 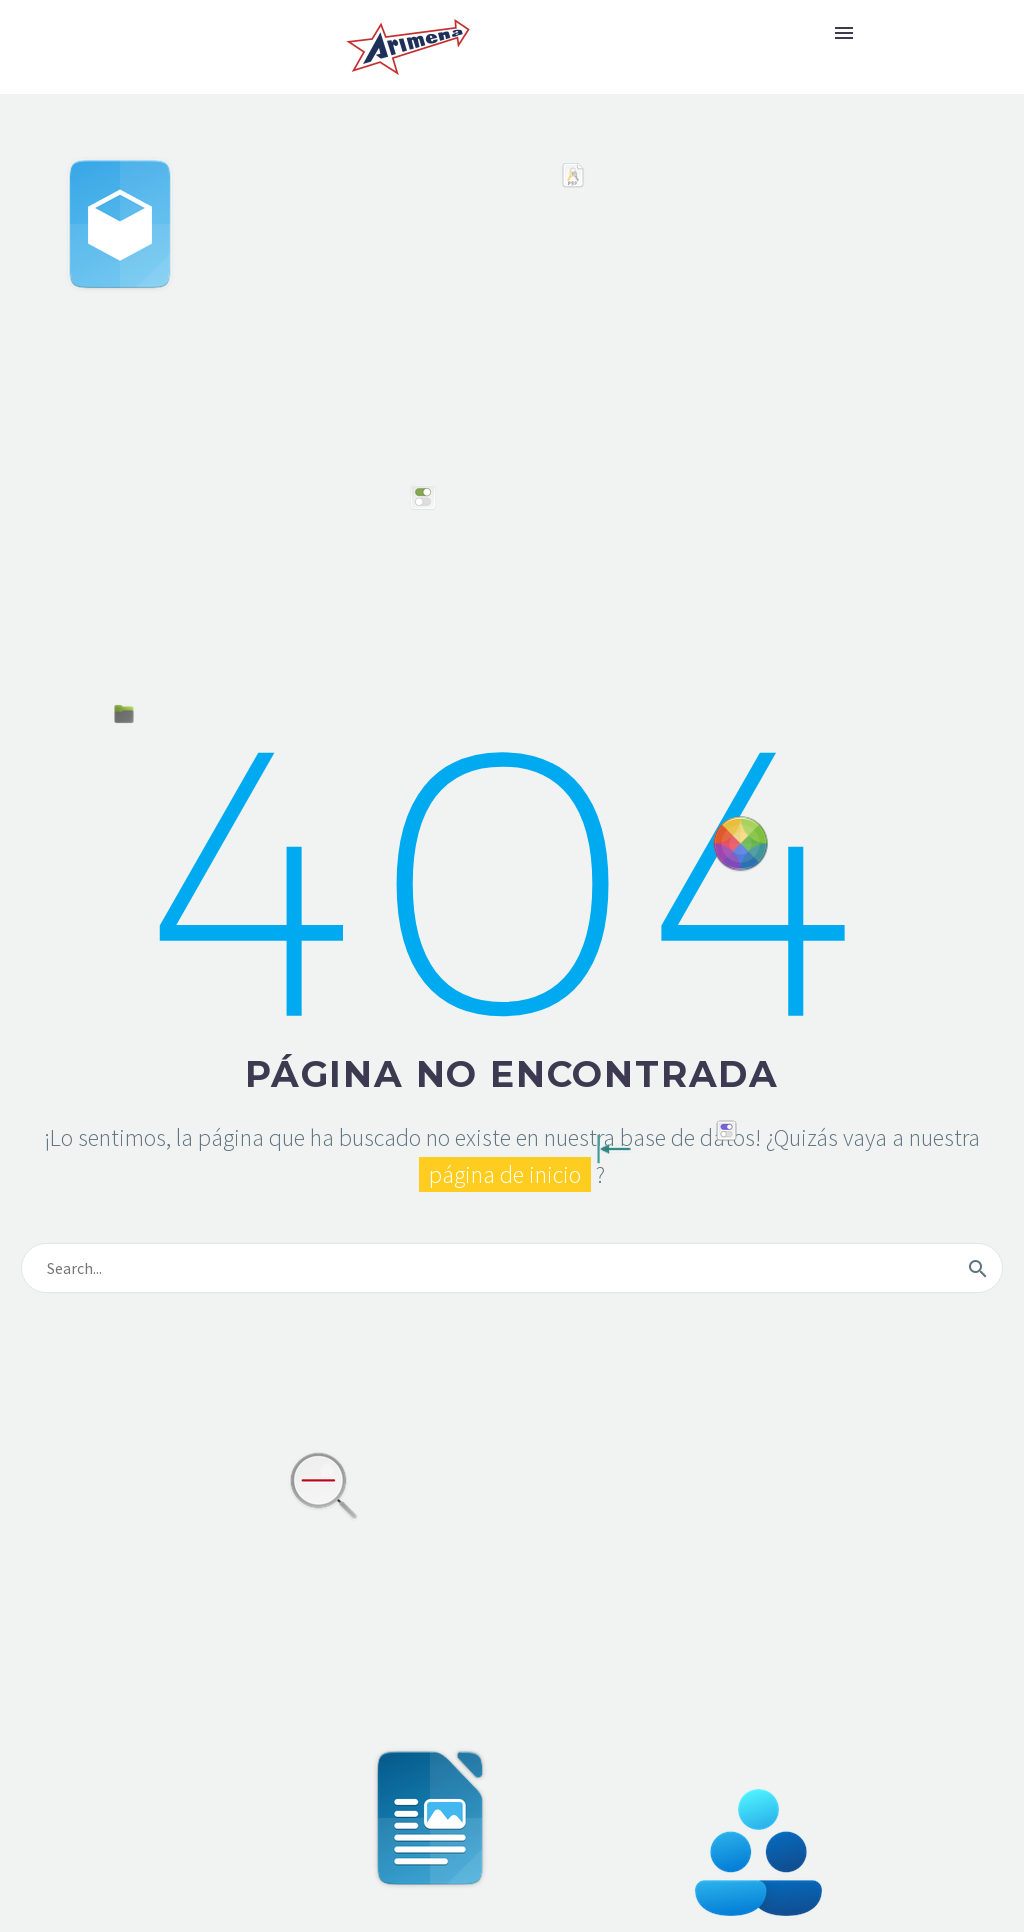 What do you see at coordinates (120, 224) in the screenshot?
I see `a flatpak application package file` at bounding box center [120, 224].